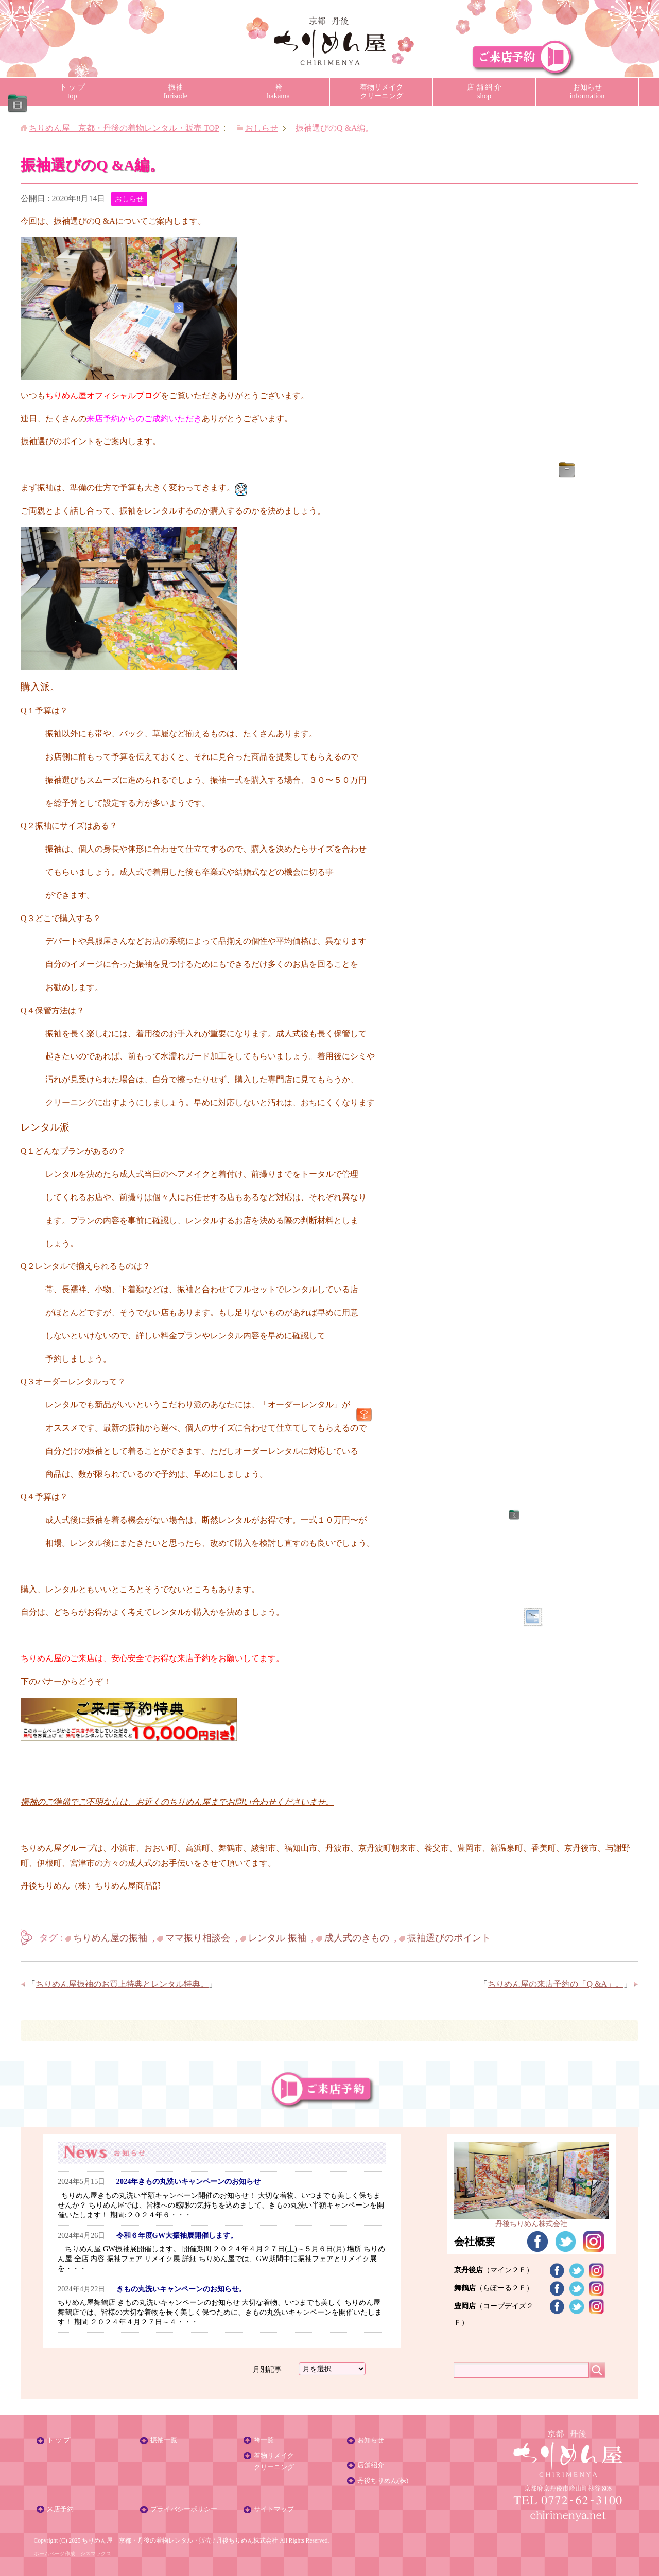 The image size is (659, 2576). What do you see at coordinates (532, 1617) in the screenshot?
I see `send an email message` at bounding box center [532, 1617].